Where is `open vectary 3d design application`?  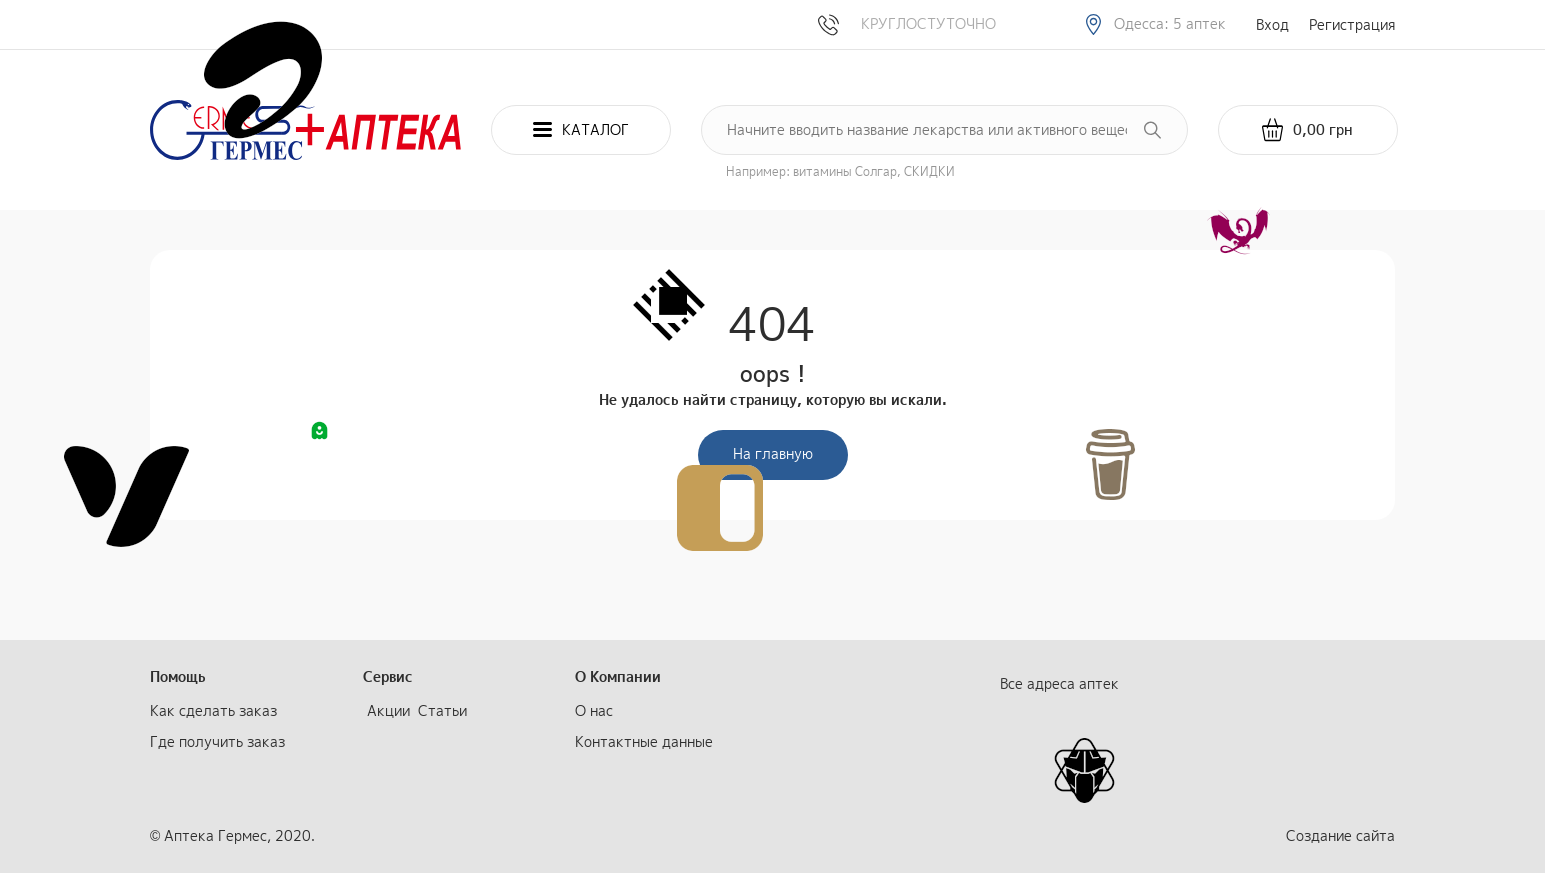 open vectary 3d design application is located at coordinates (126, 496).